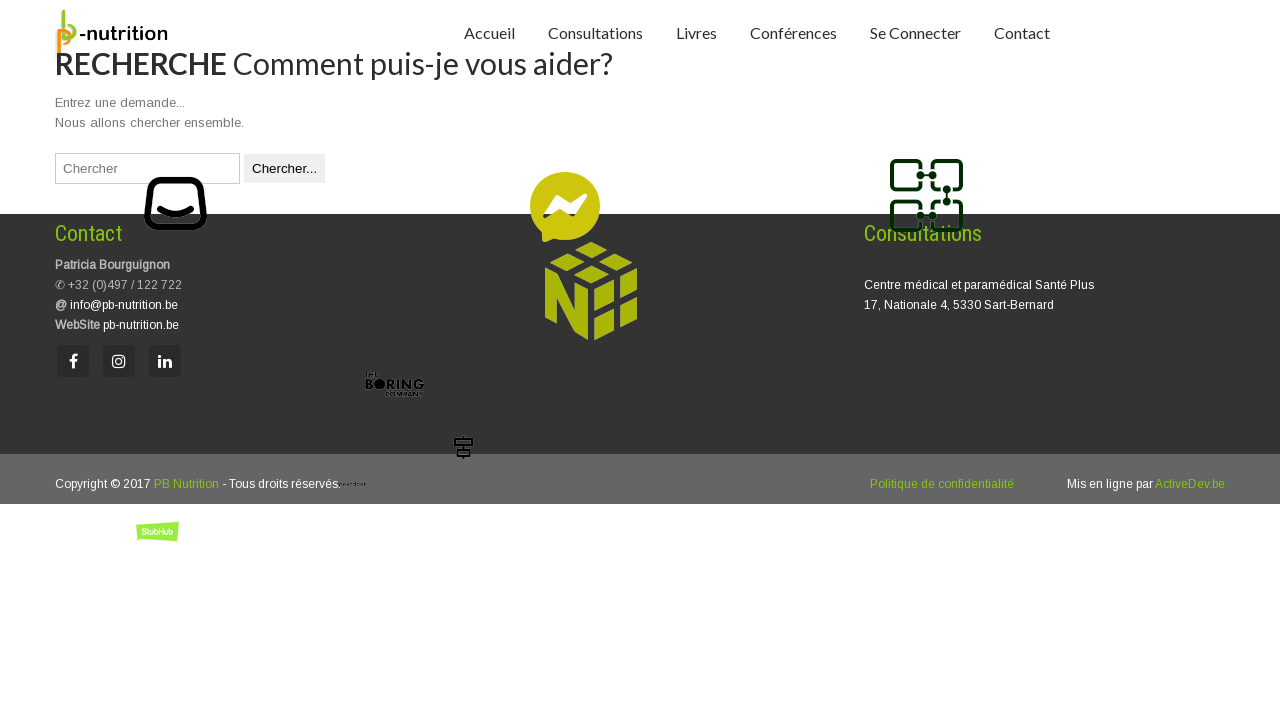  What do you see at coordinates (591, 291) in the screenshot?
I see `NumPy library or package integration` at bounding box center [591, 291].